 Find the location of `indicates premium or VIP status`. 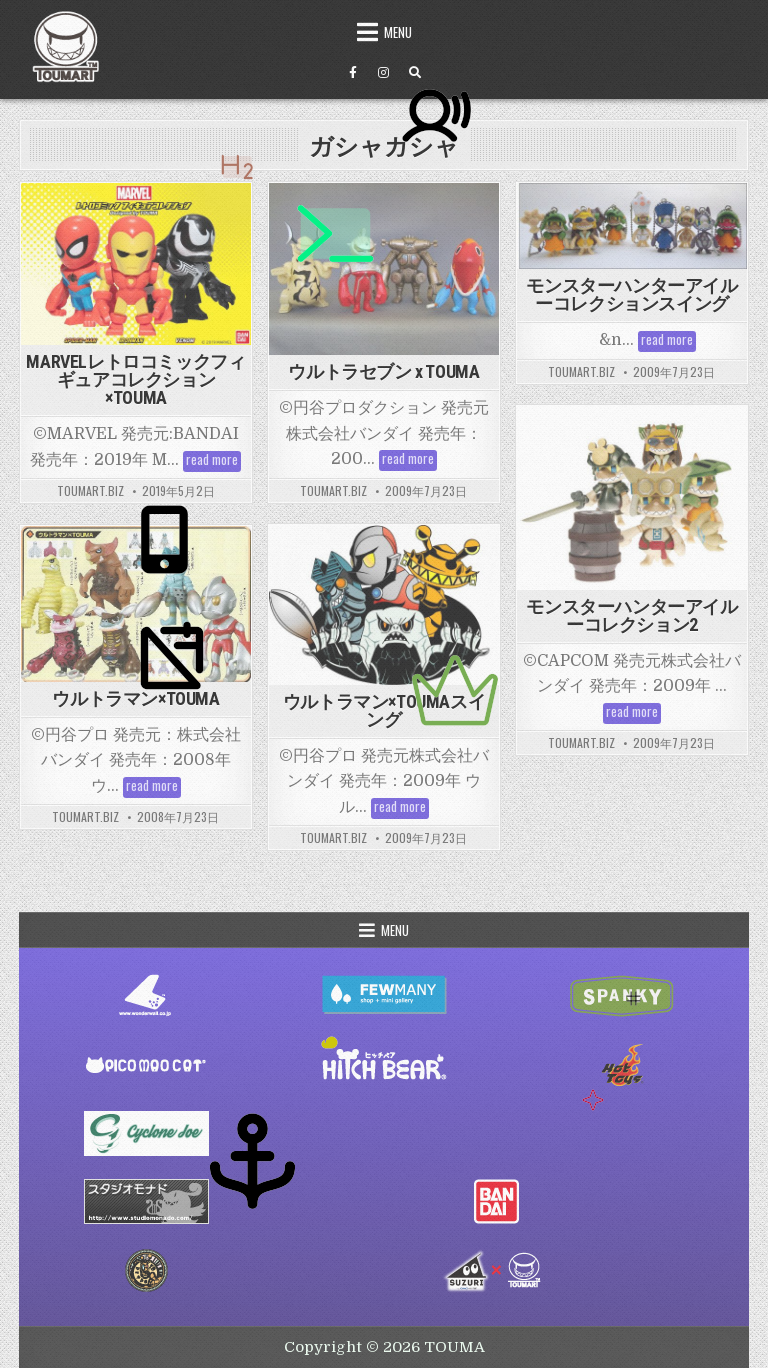

indicates premium or VIP status is located at coordinates (455, 695).